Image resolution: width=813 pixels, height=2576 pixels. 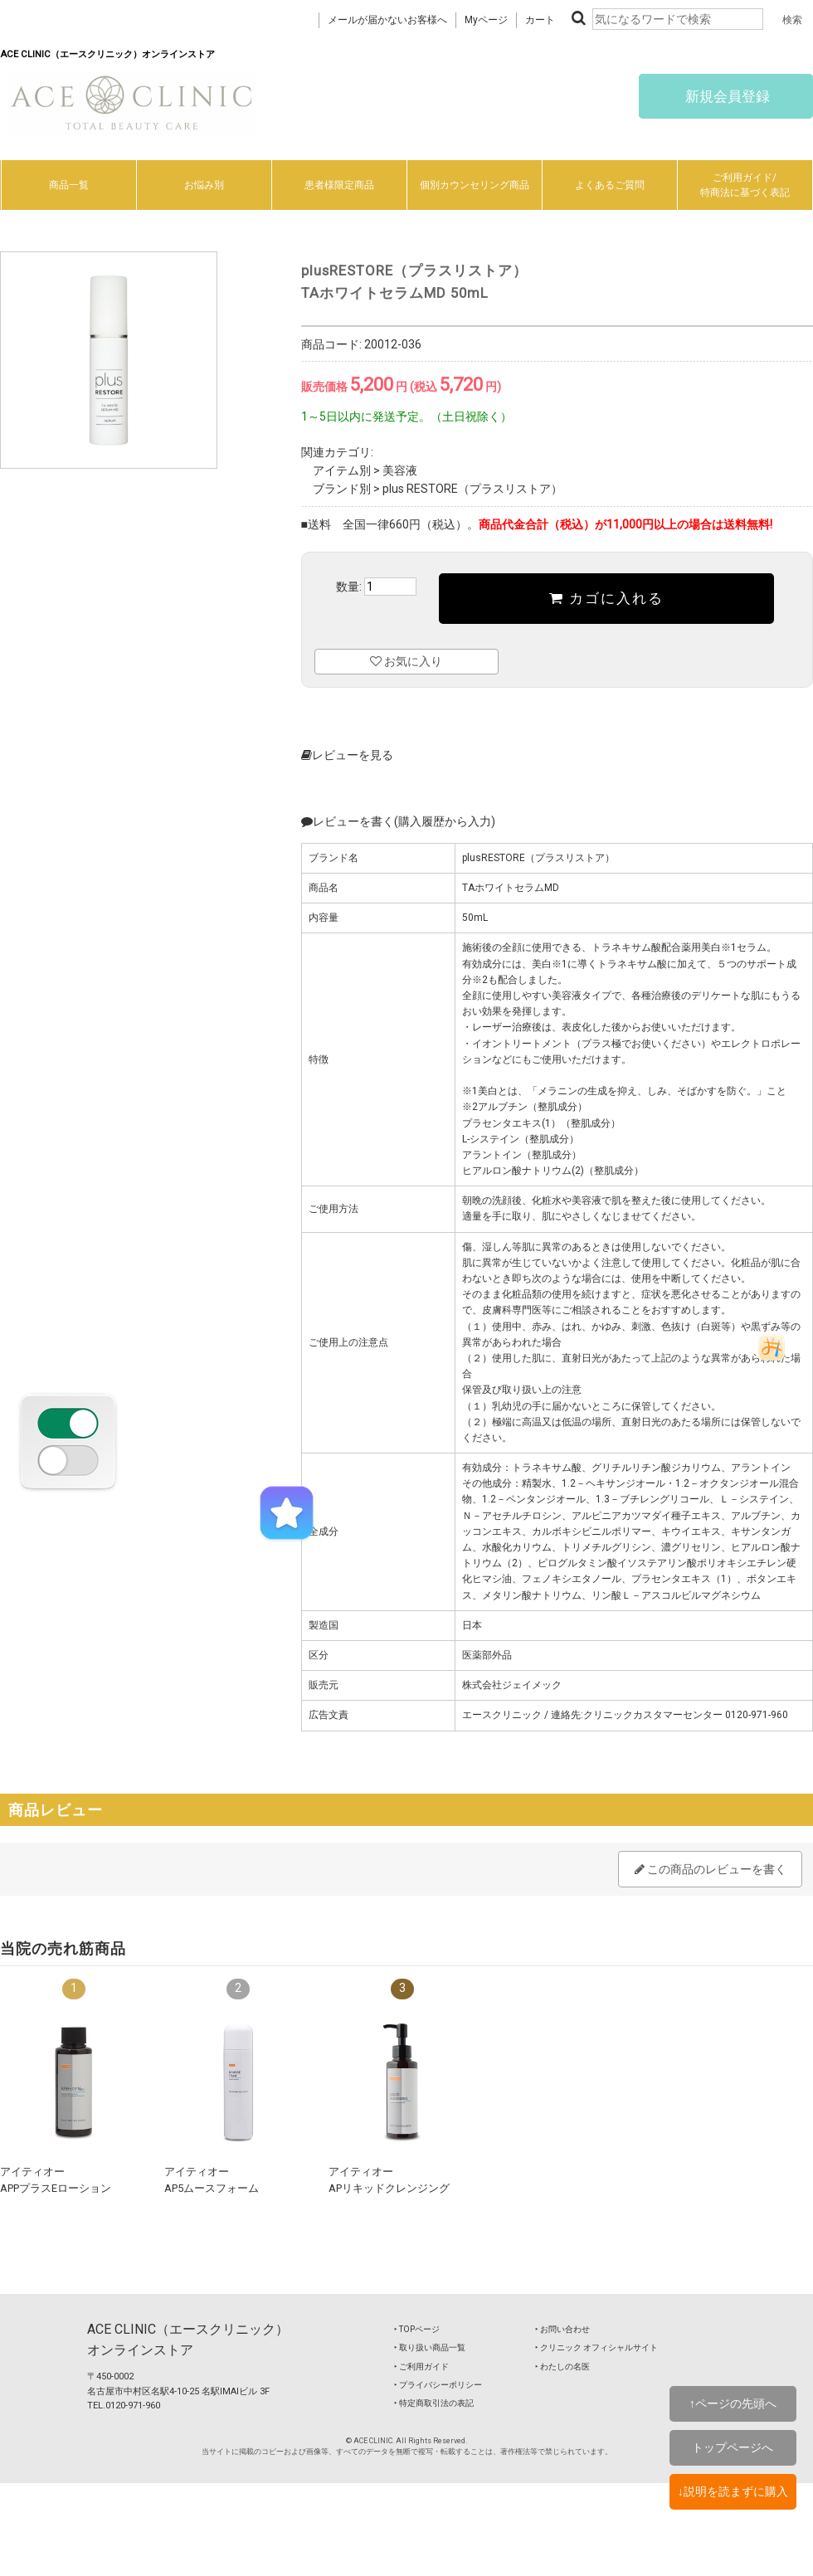 I want to click on open pmim input method app, so click(x=772, y=1347).